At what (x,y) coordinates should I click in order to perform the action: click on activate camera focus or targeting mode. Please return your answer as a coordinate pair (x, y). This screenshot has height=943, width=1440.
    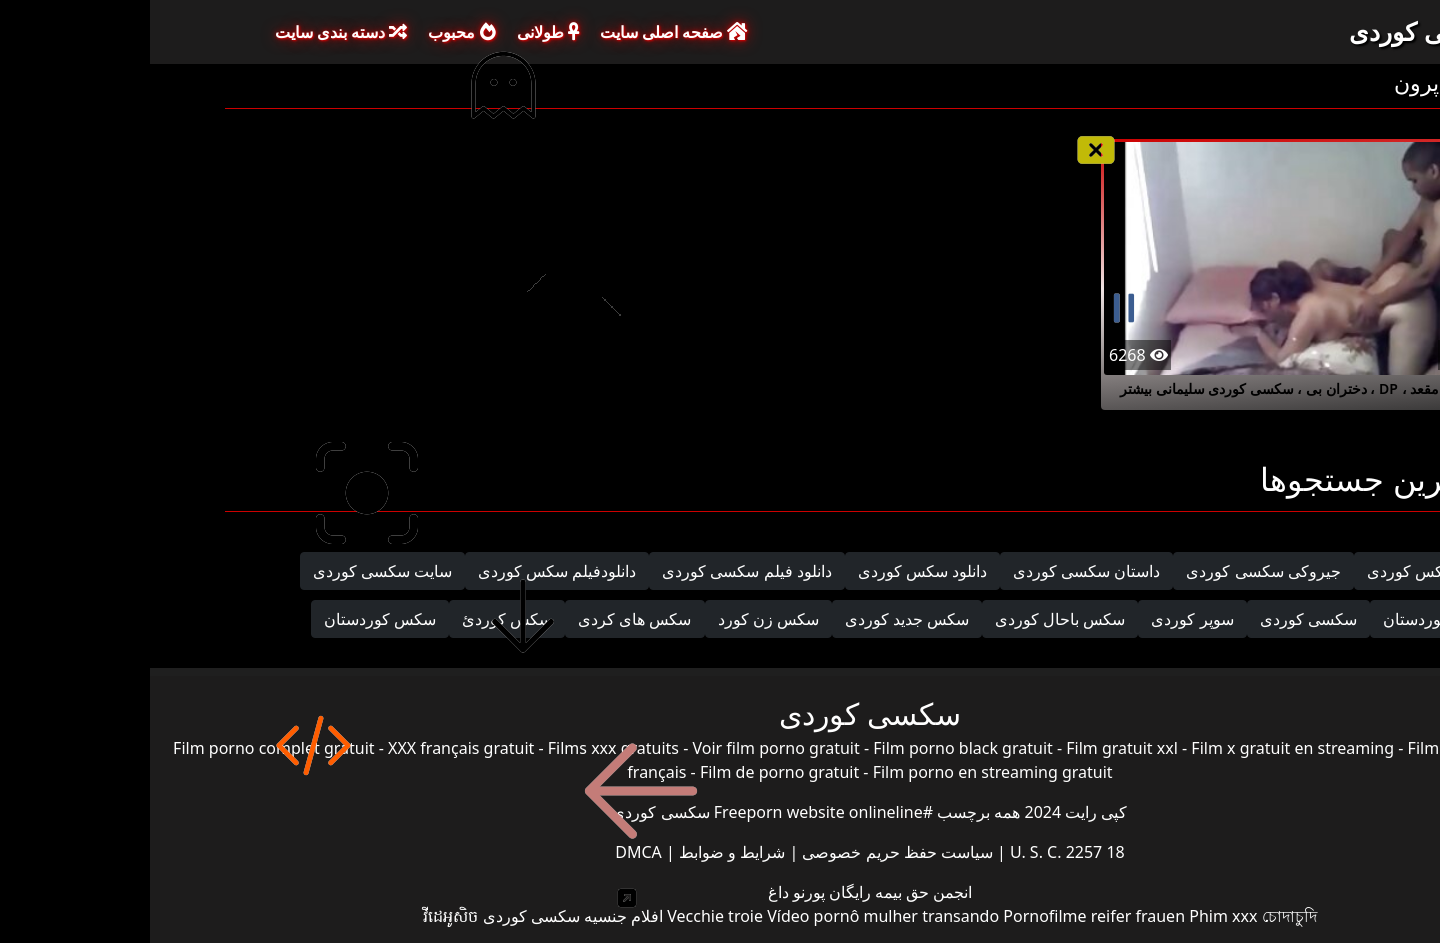
    Looking at the image, I should click on (367, 493).